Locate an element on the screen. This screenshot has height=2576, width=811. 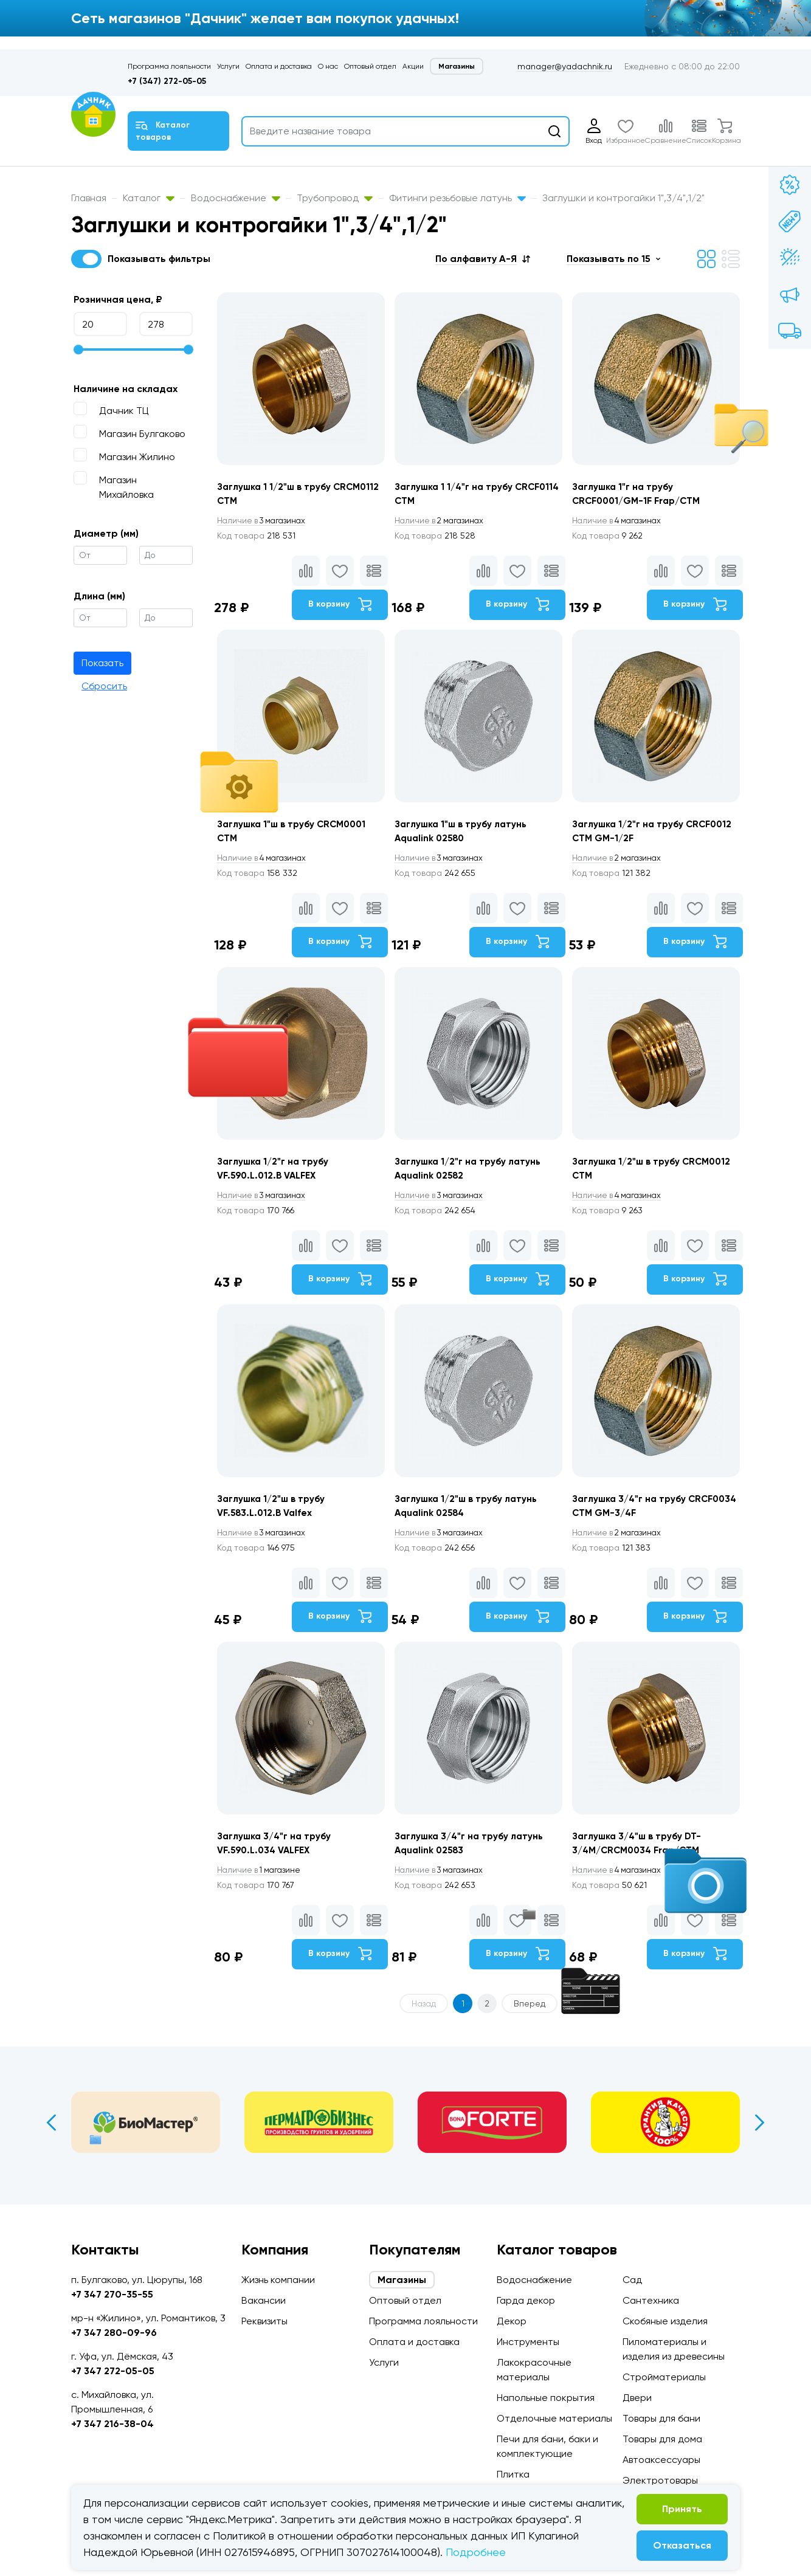
open cortana-related files folder is located at coordinates (705, 1883).